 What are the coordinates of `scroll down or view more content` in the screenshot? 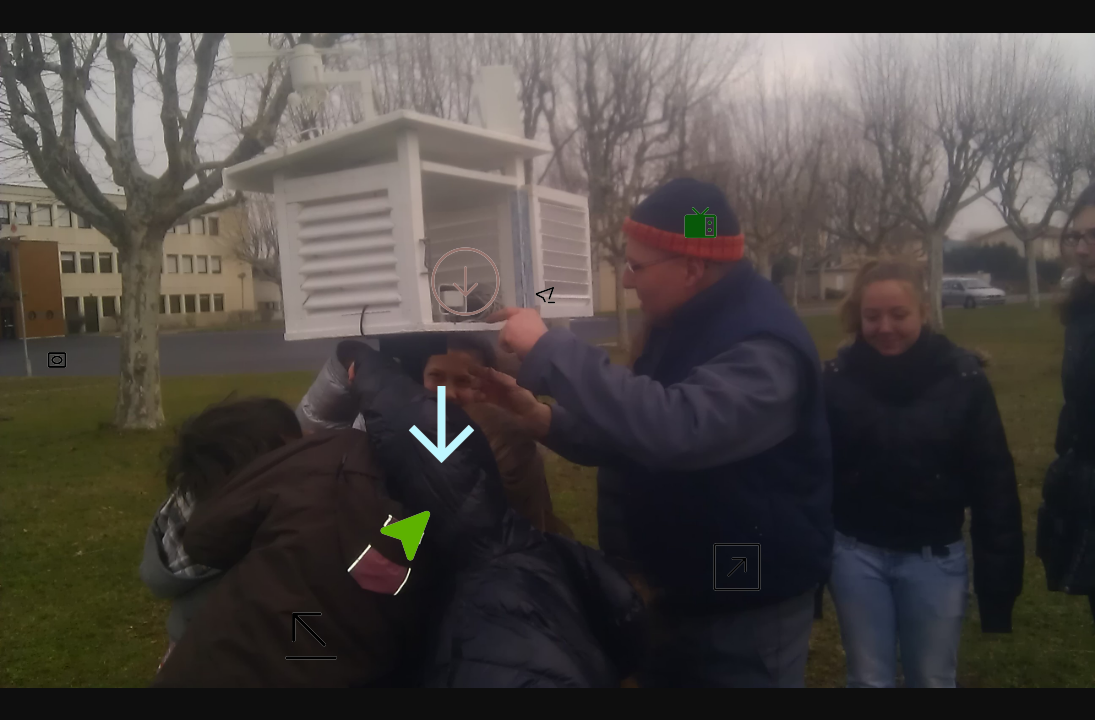 It's located at (441, 424).